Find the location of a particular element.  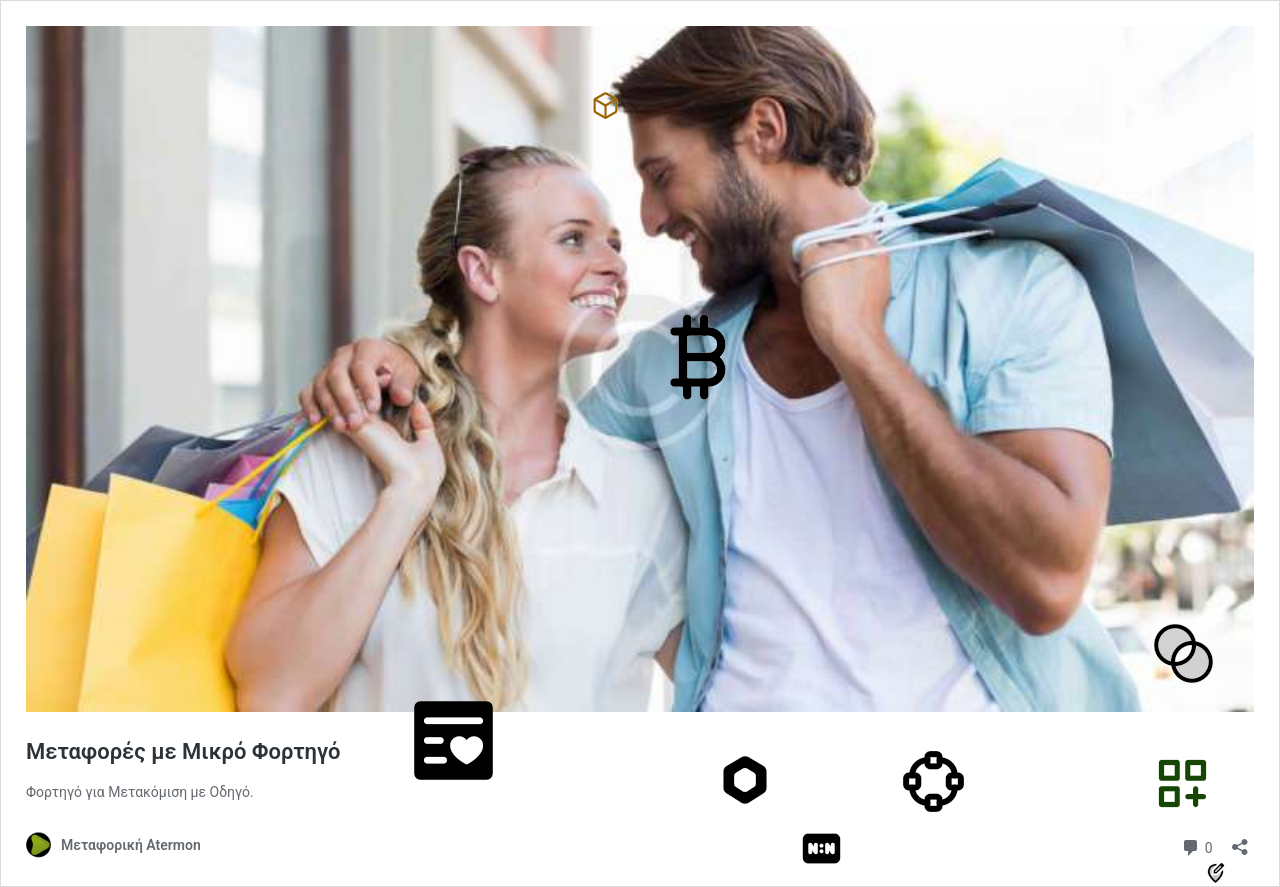

edit vector path anchor points is located at coordinates (933, 781).